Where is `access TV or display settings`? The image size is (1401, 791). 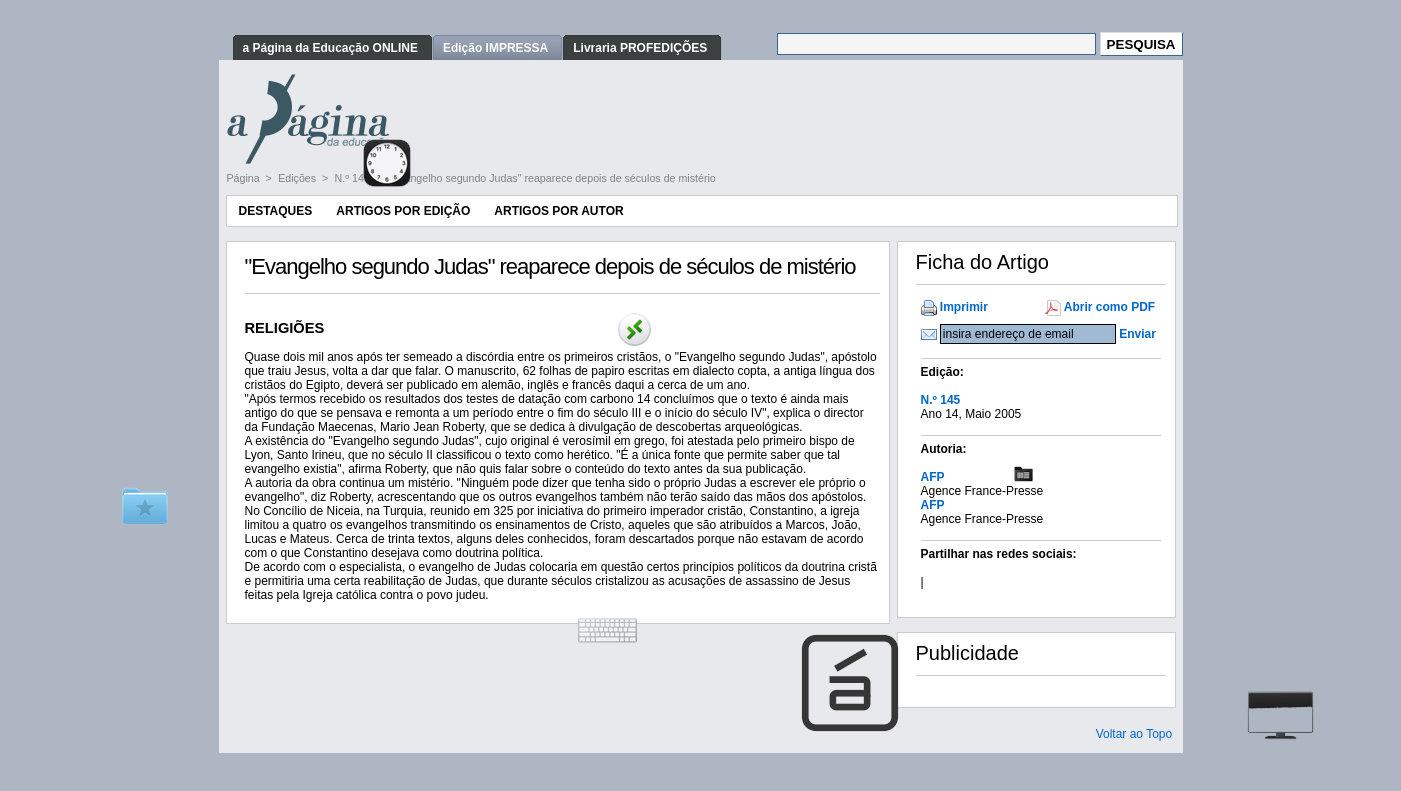 access TV or display settings is located at coordinates (1280, 712).